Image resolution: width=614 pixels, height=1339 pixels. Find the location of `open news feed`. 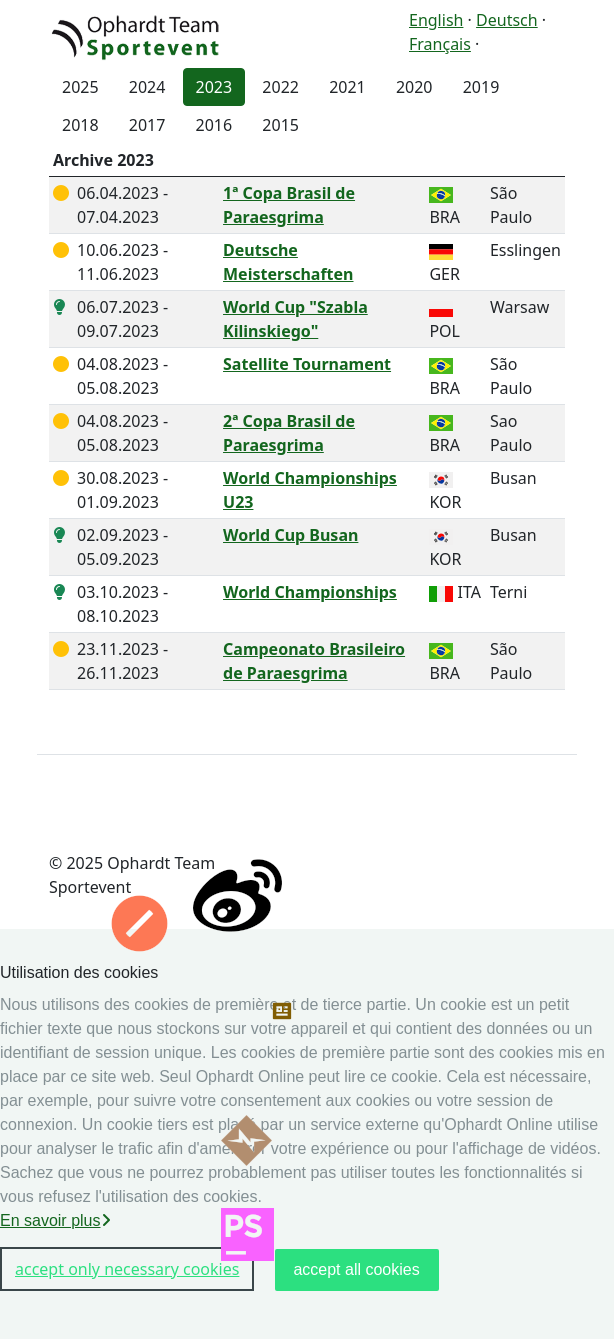

open news feed is located at coordinates (282, 1011).